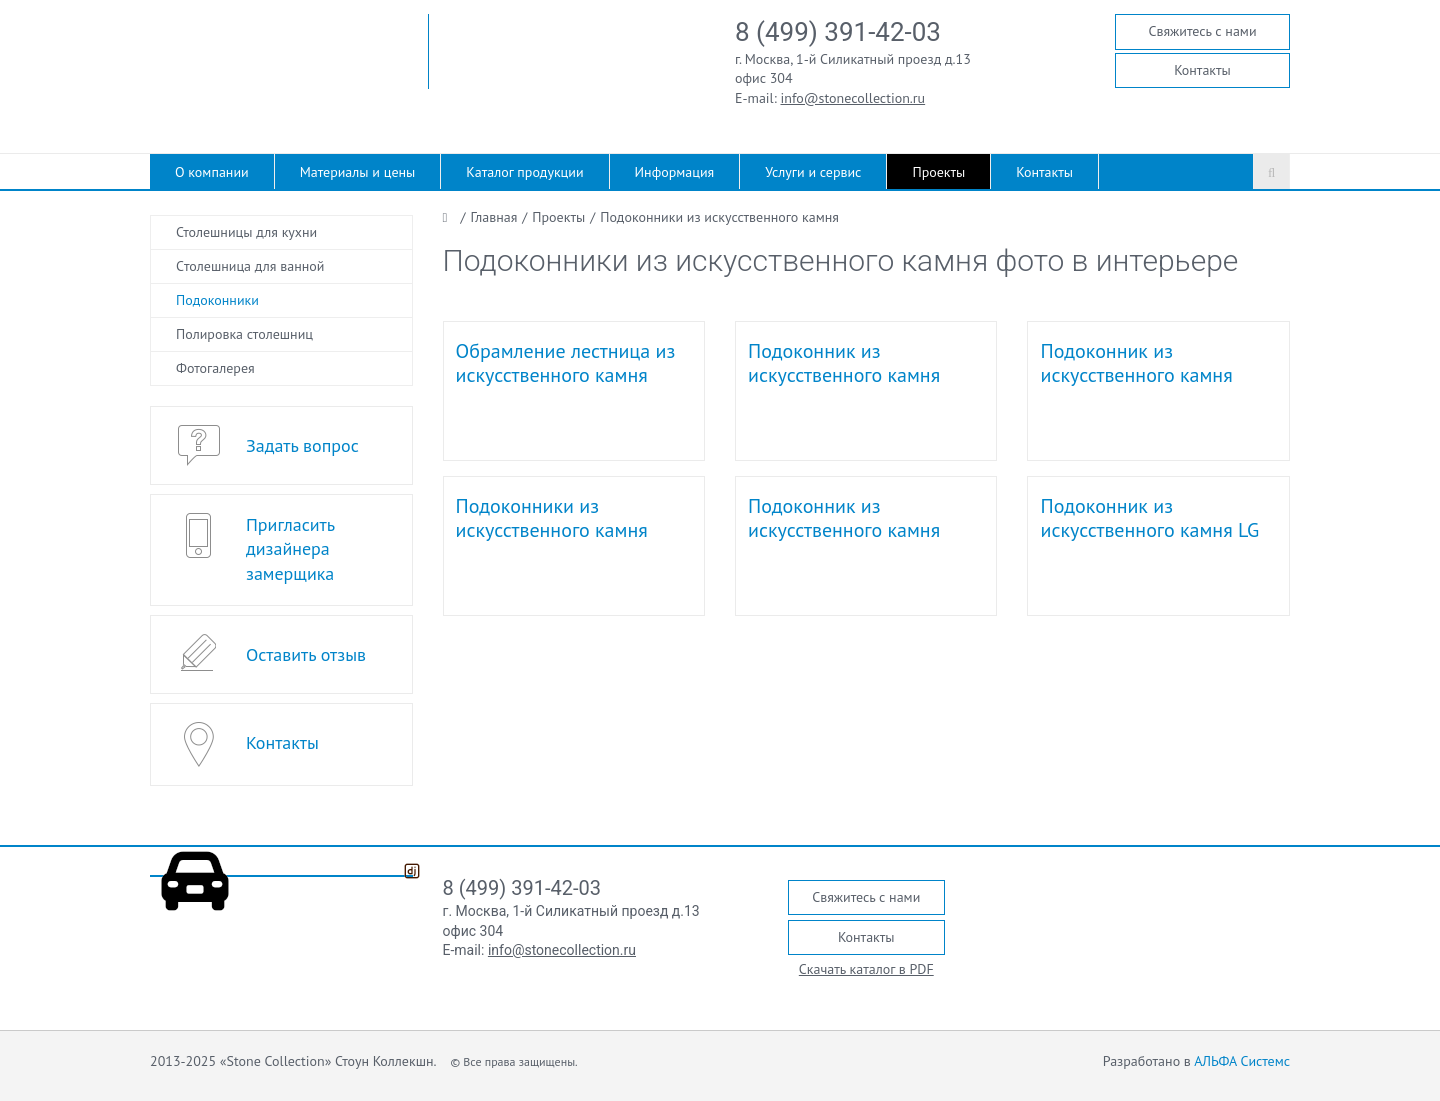 This screenshot has width=1440, height=1101. Describe the element at coordinates (412, 871) in the screenshot. I see `django web framework logo` at that location.